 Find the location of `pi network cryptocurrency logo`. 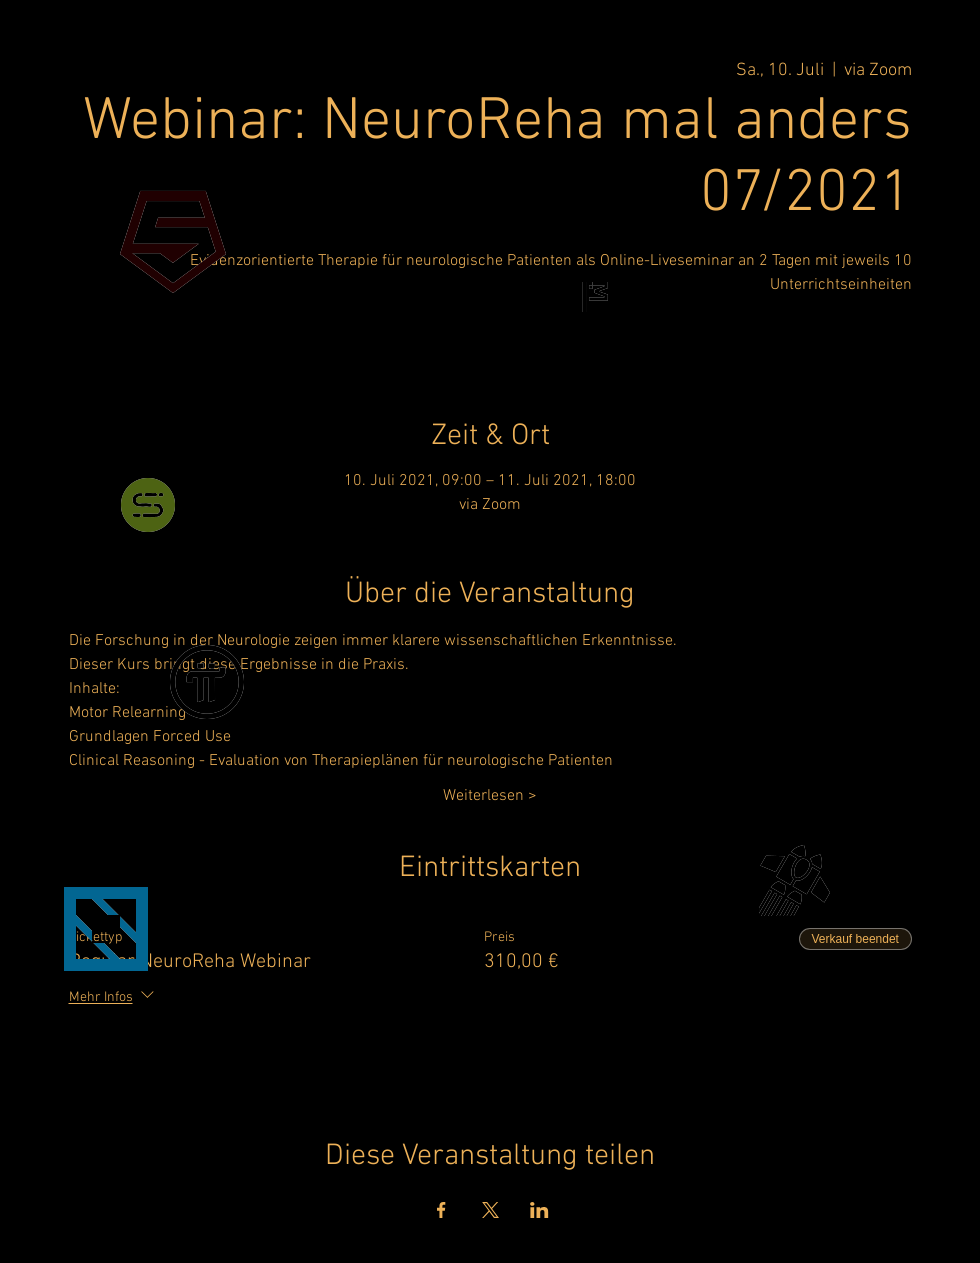

pi network cryptocurrency logo is located at coordinates (207, 682).